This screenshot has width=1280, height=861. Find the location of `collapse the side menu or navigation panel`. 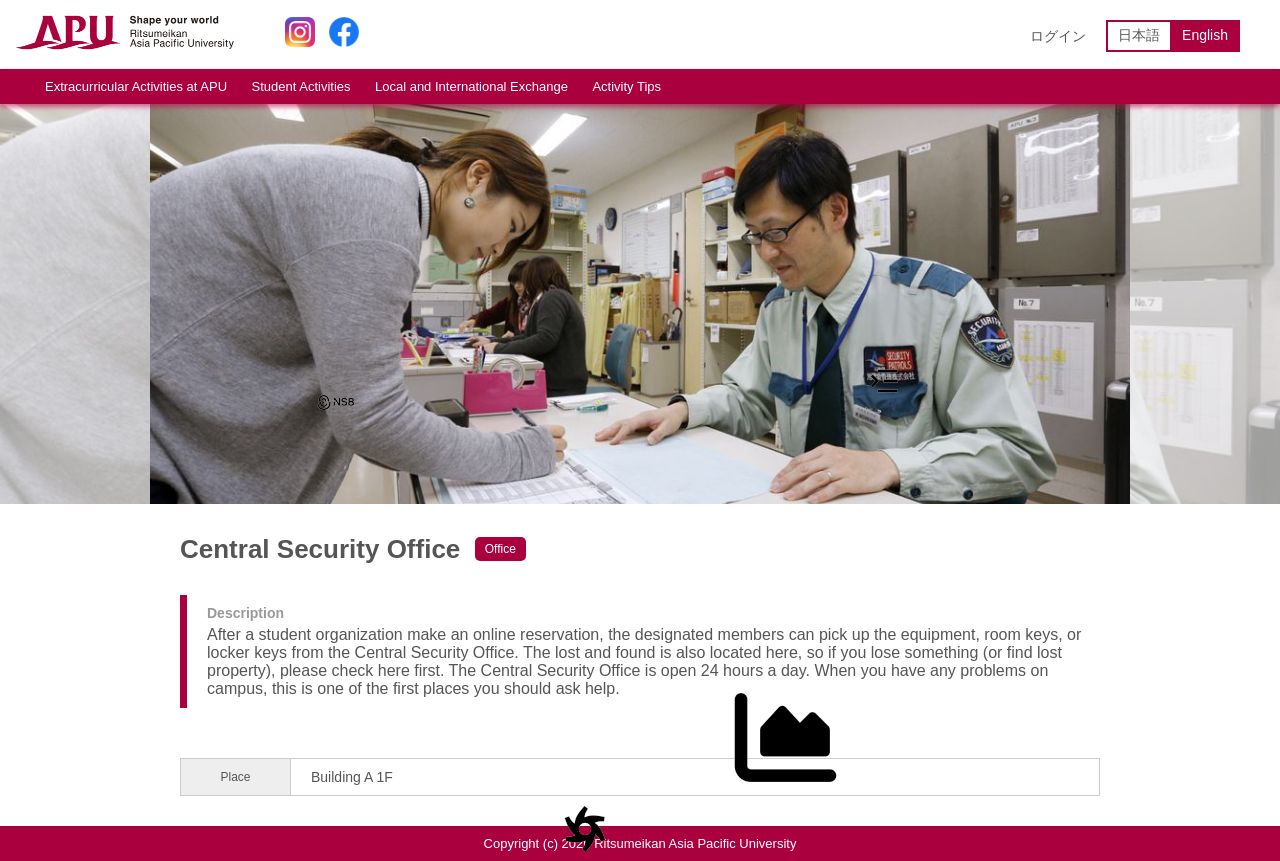

collapse the side menu or navigation panel is located at coordinates (885, 381).